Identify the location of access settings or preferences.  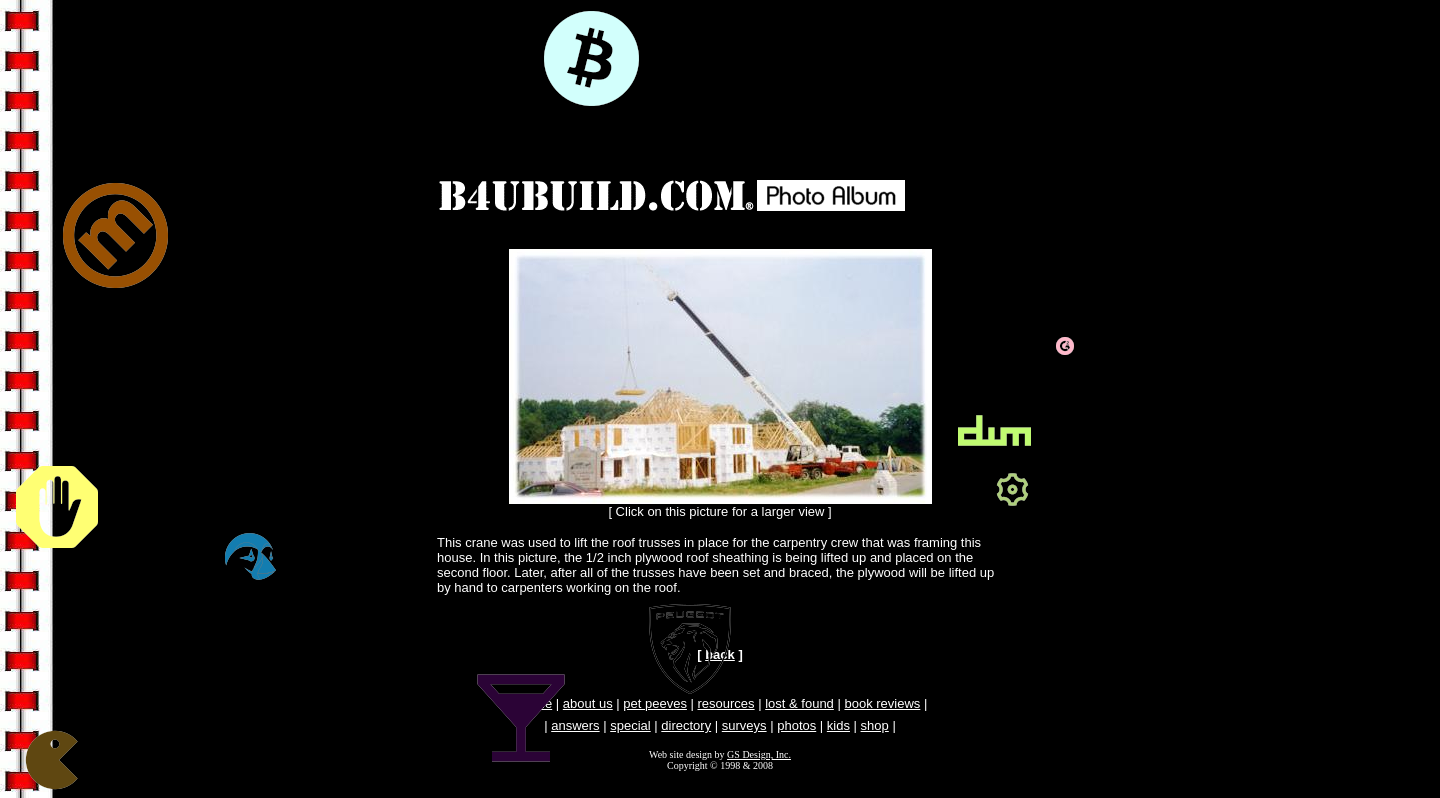
(1012, 489).